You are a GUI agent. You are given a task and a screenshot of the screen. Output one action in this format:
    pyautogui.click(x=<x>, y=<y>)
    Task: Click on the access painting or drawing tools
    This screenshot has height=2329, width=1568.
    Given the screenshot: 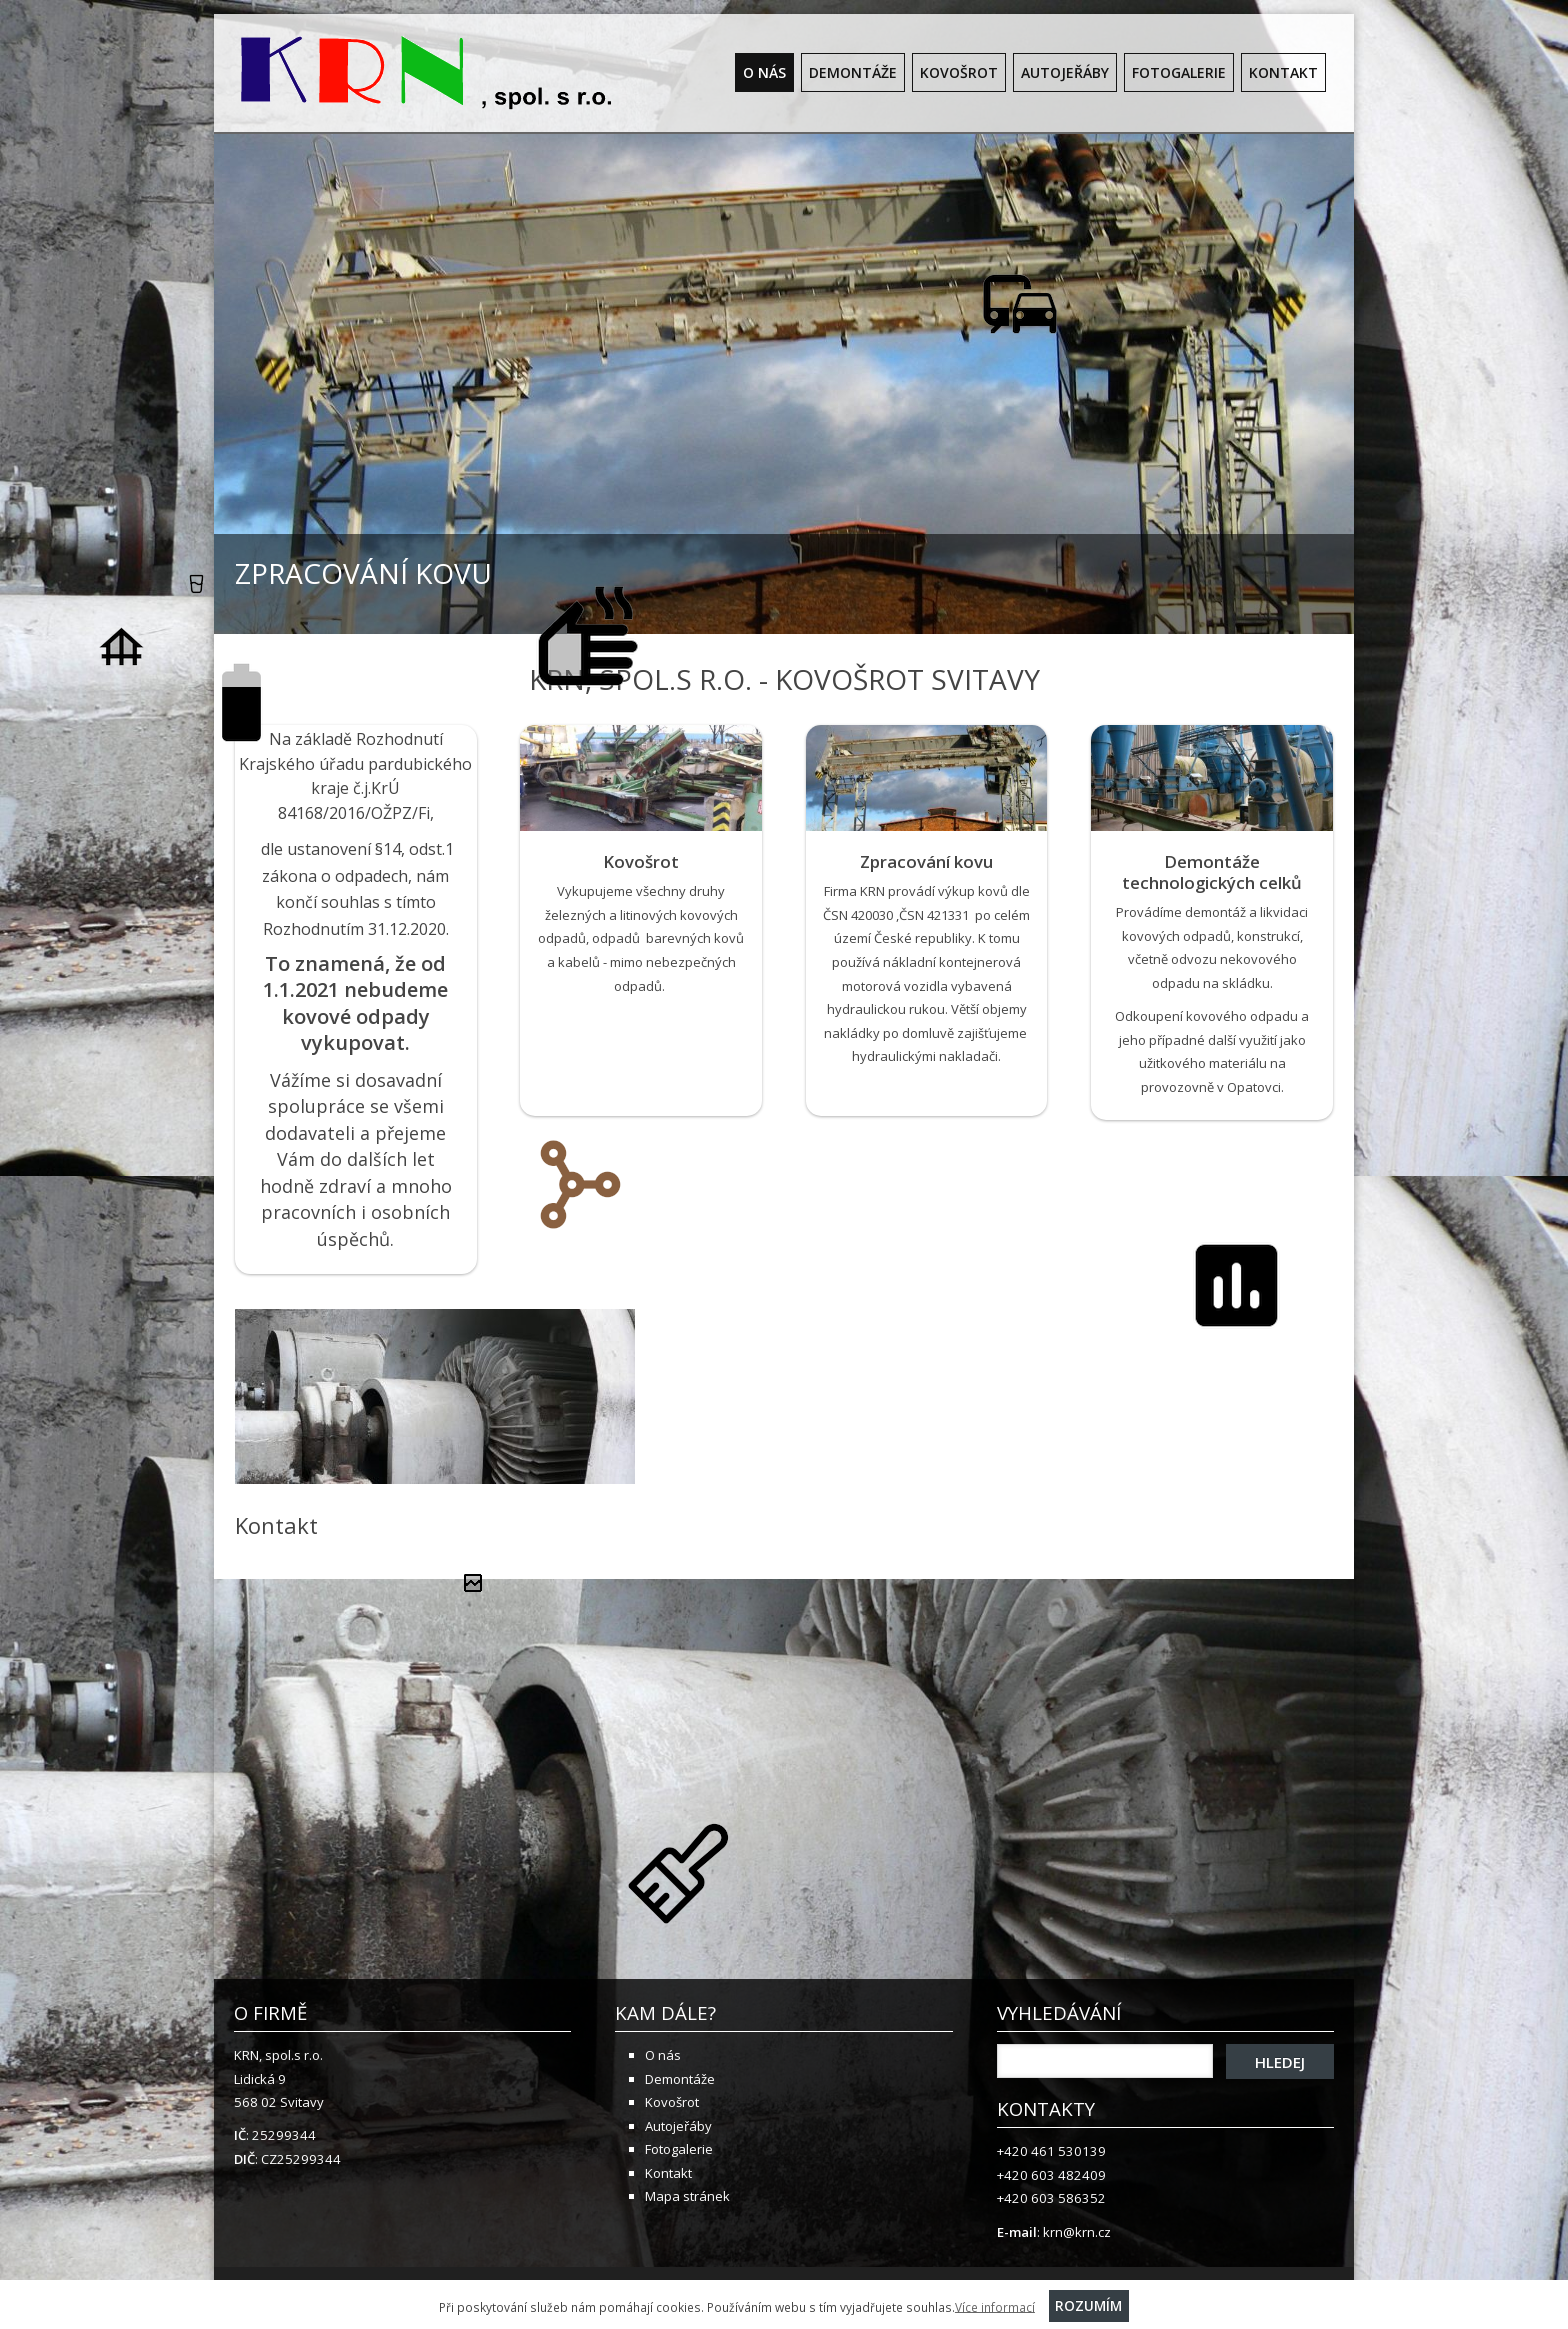 What is the action you would take?
    pyautogui.click(x=680, y=1872)
    